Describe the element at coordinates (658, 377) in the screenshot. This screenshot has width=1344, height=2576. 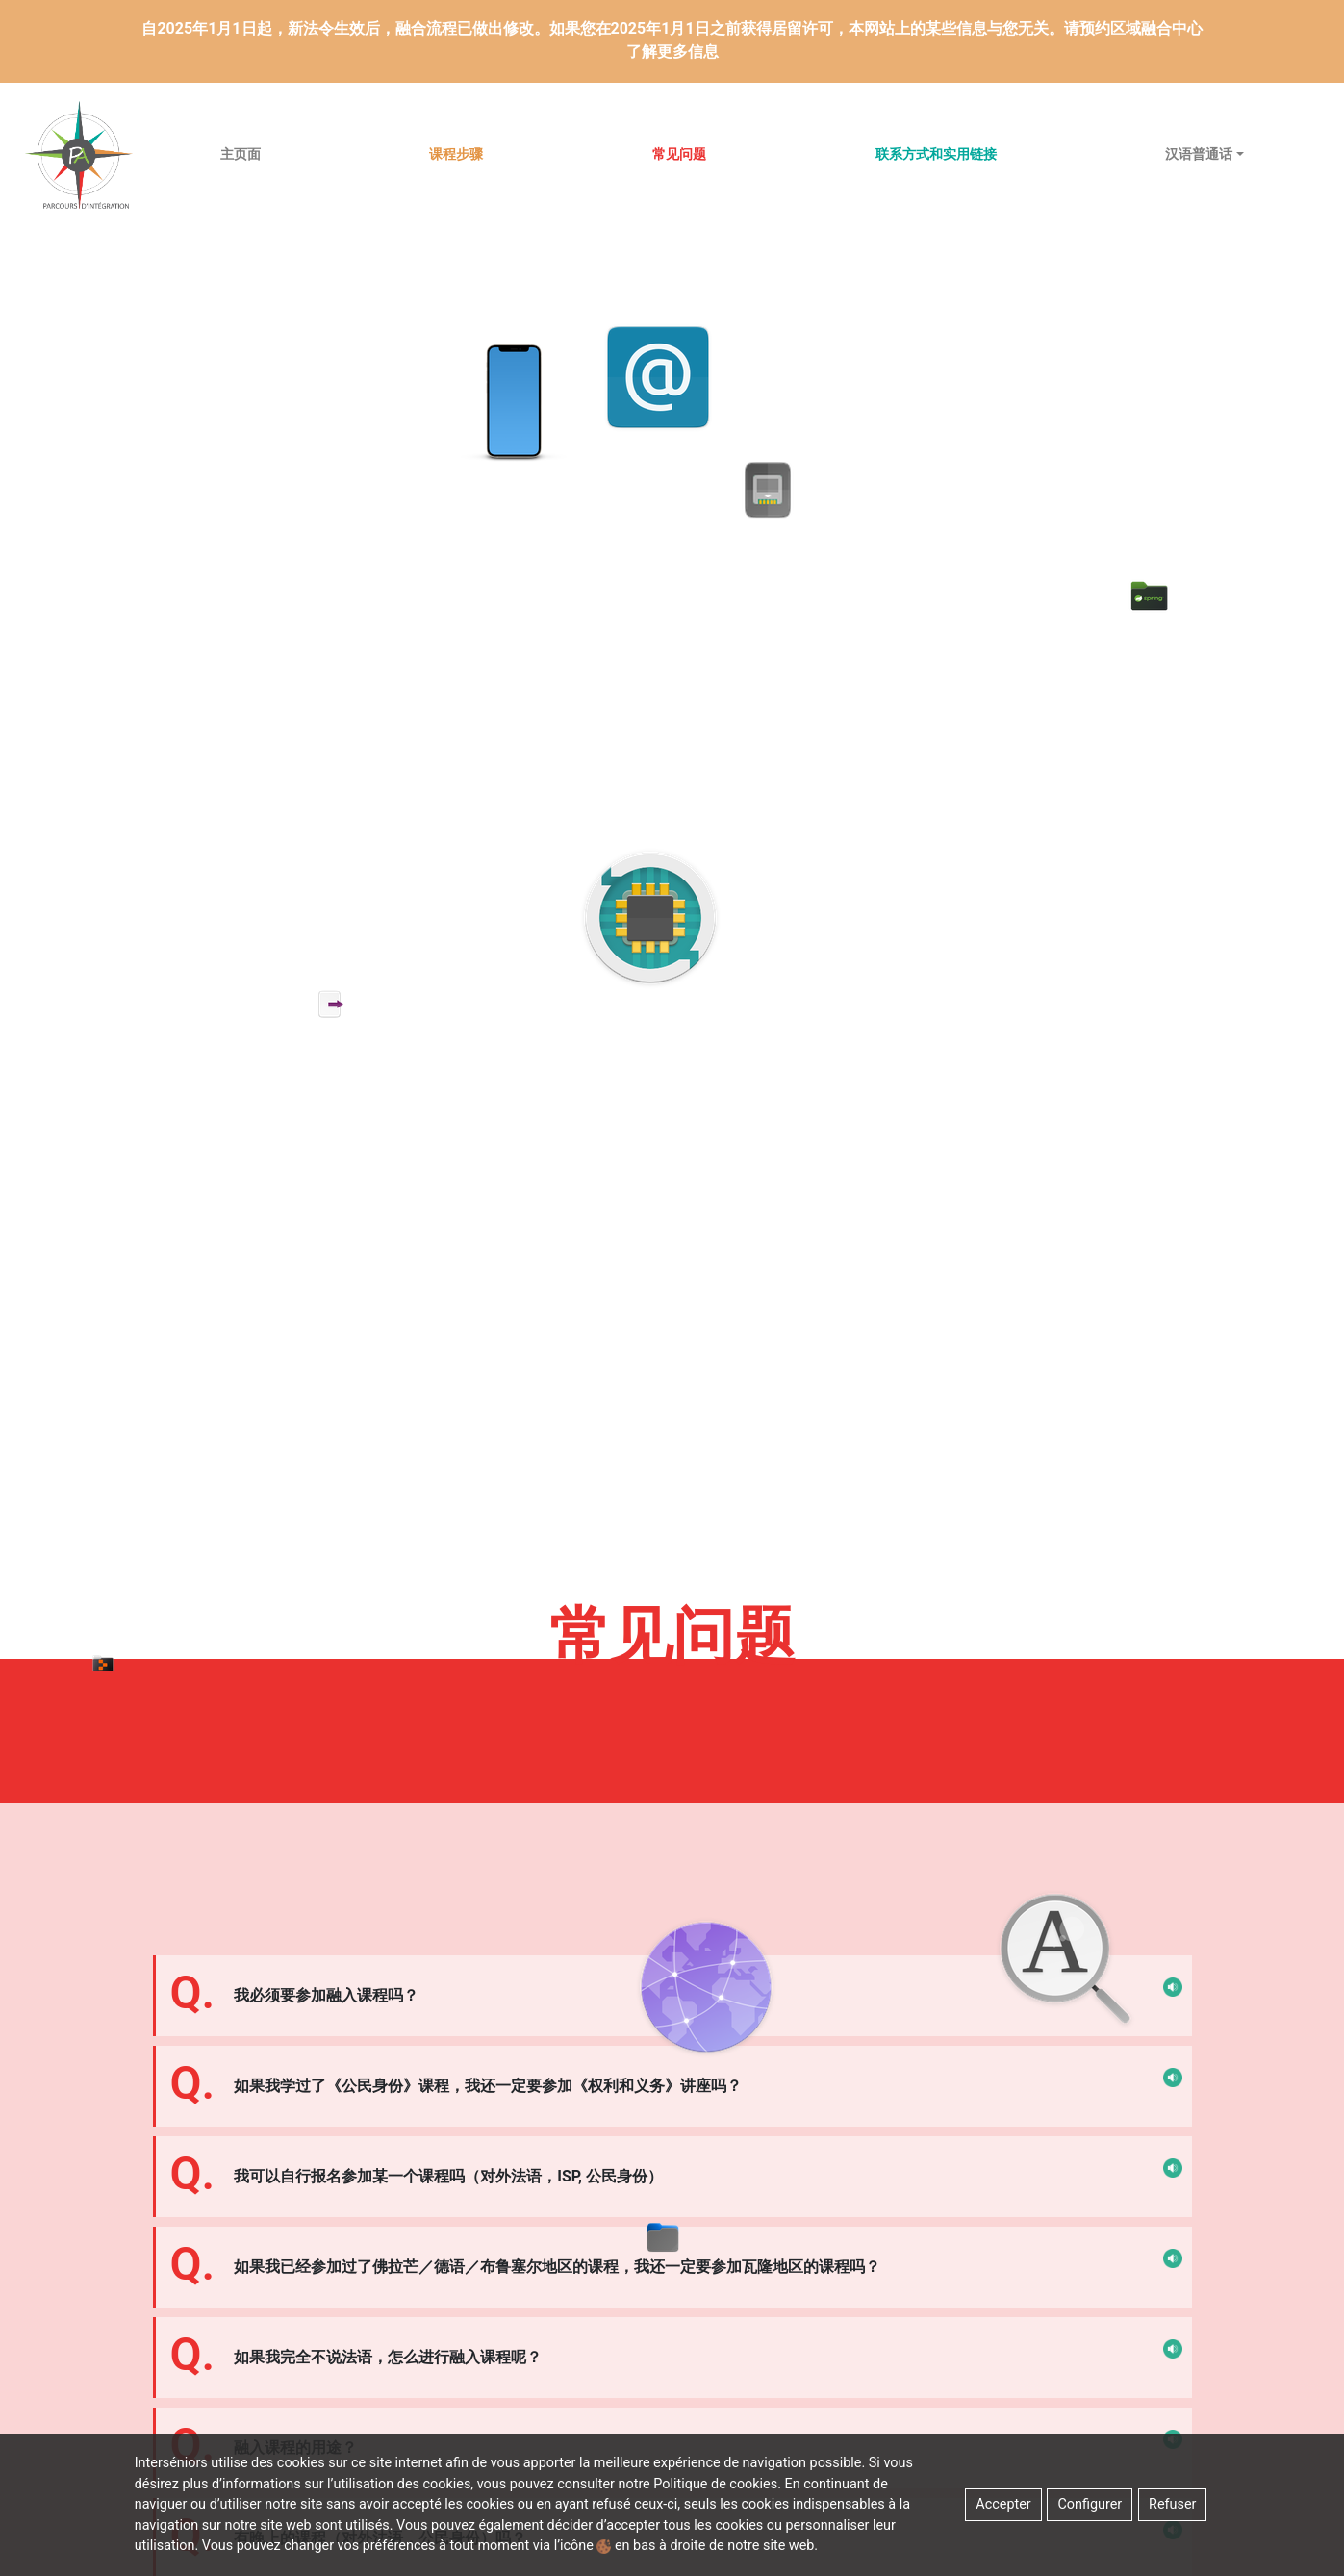
I see `manage online accounts and connected services` at that location.